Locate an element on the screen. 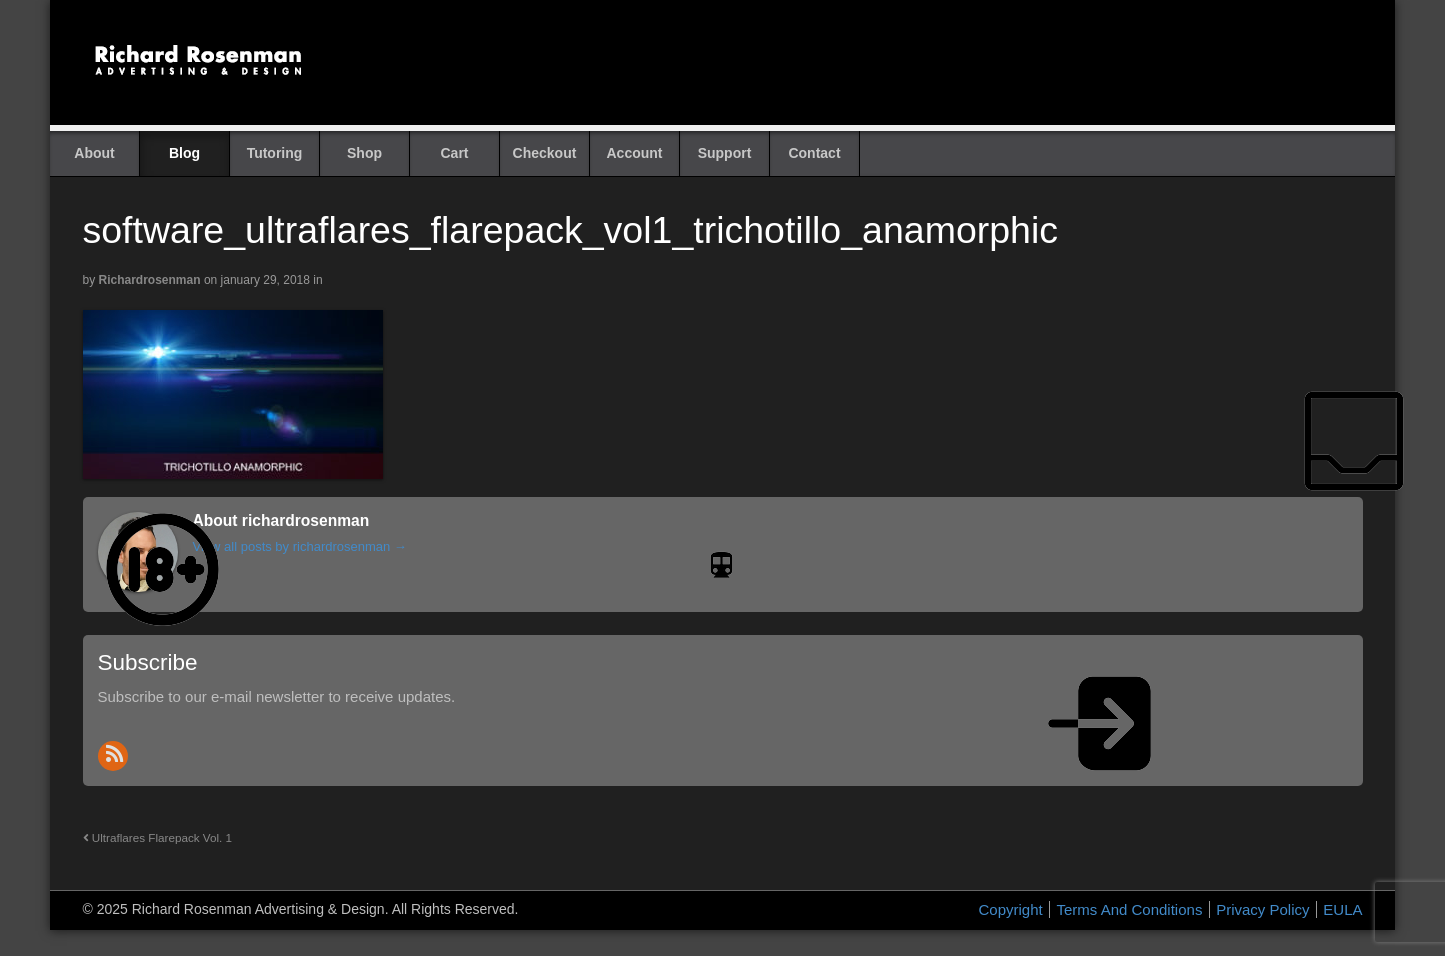 The image size is (1445, 956). get public transit directions is located at coordinates (721, 565).